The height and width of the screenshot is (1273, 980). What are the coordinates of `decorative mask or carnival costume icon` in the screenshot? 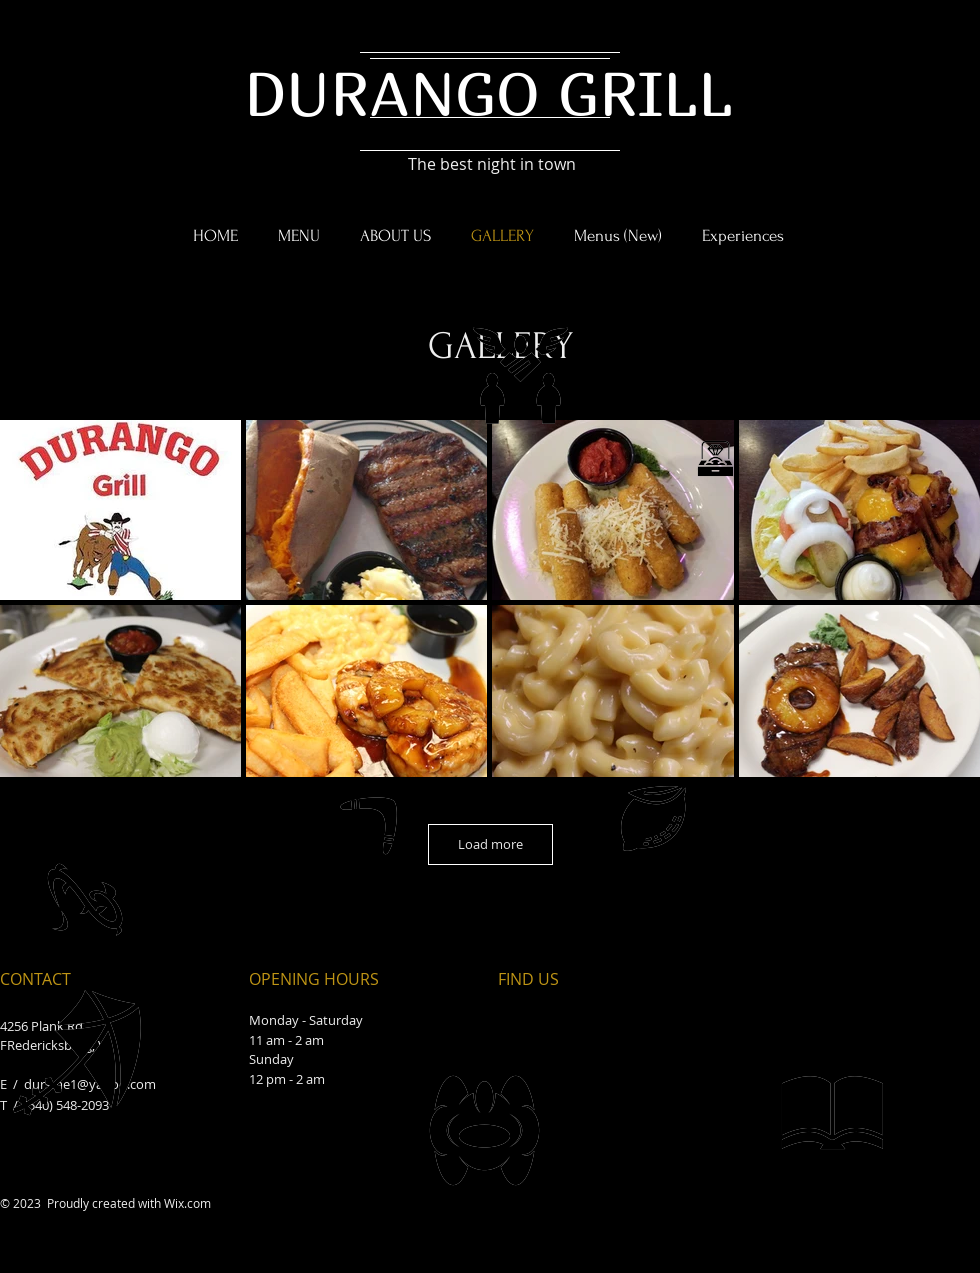 It's located at (484, 1130).